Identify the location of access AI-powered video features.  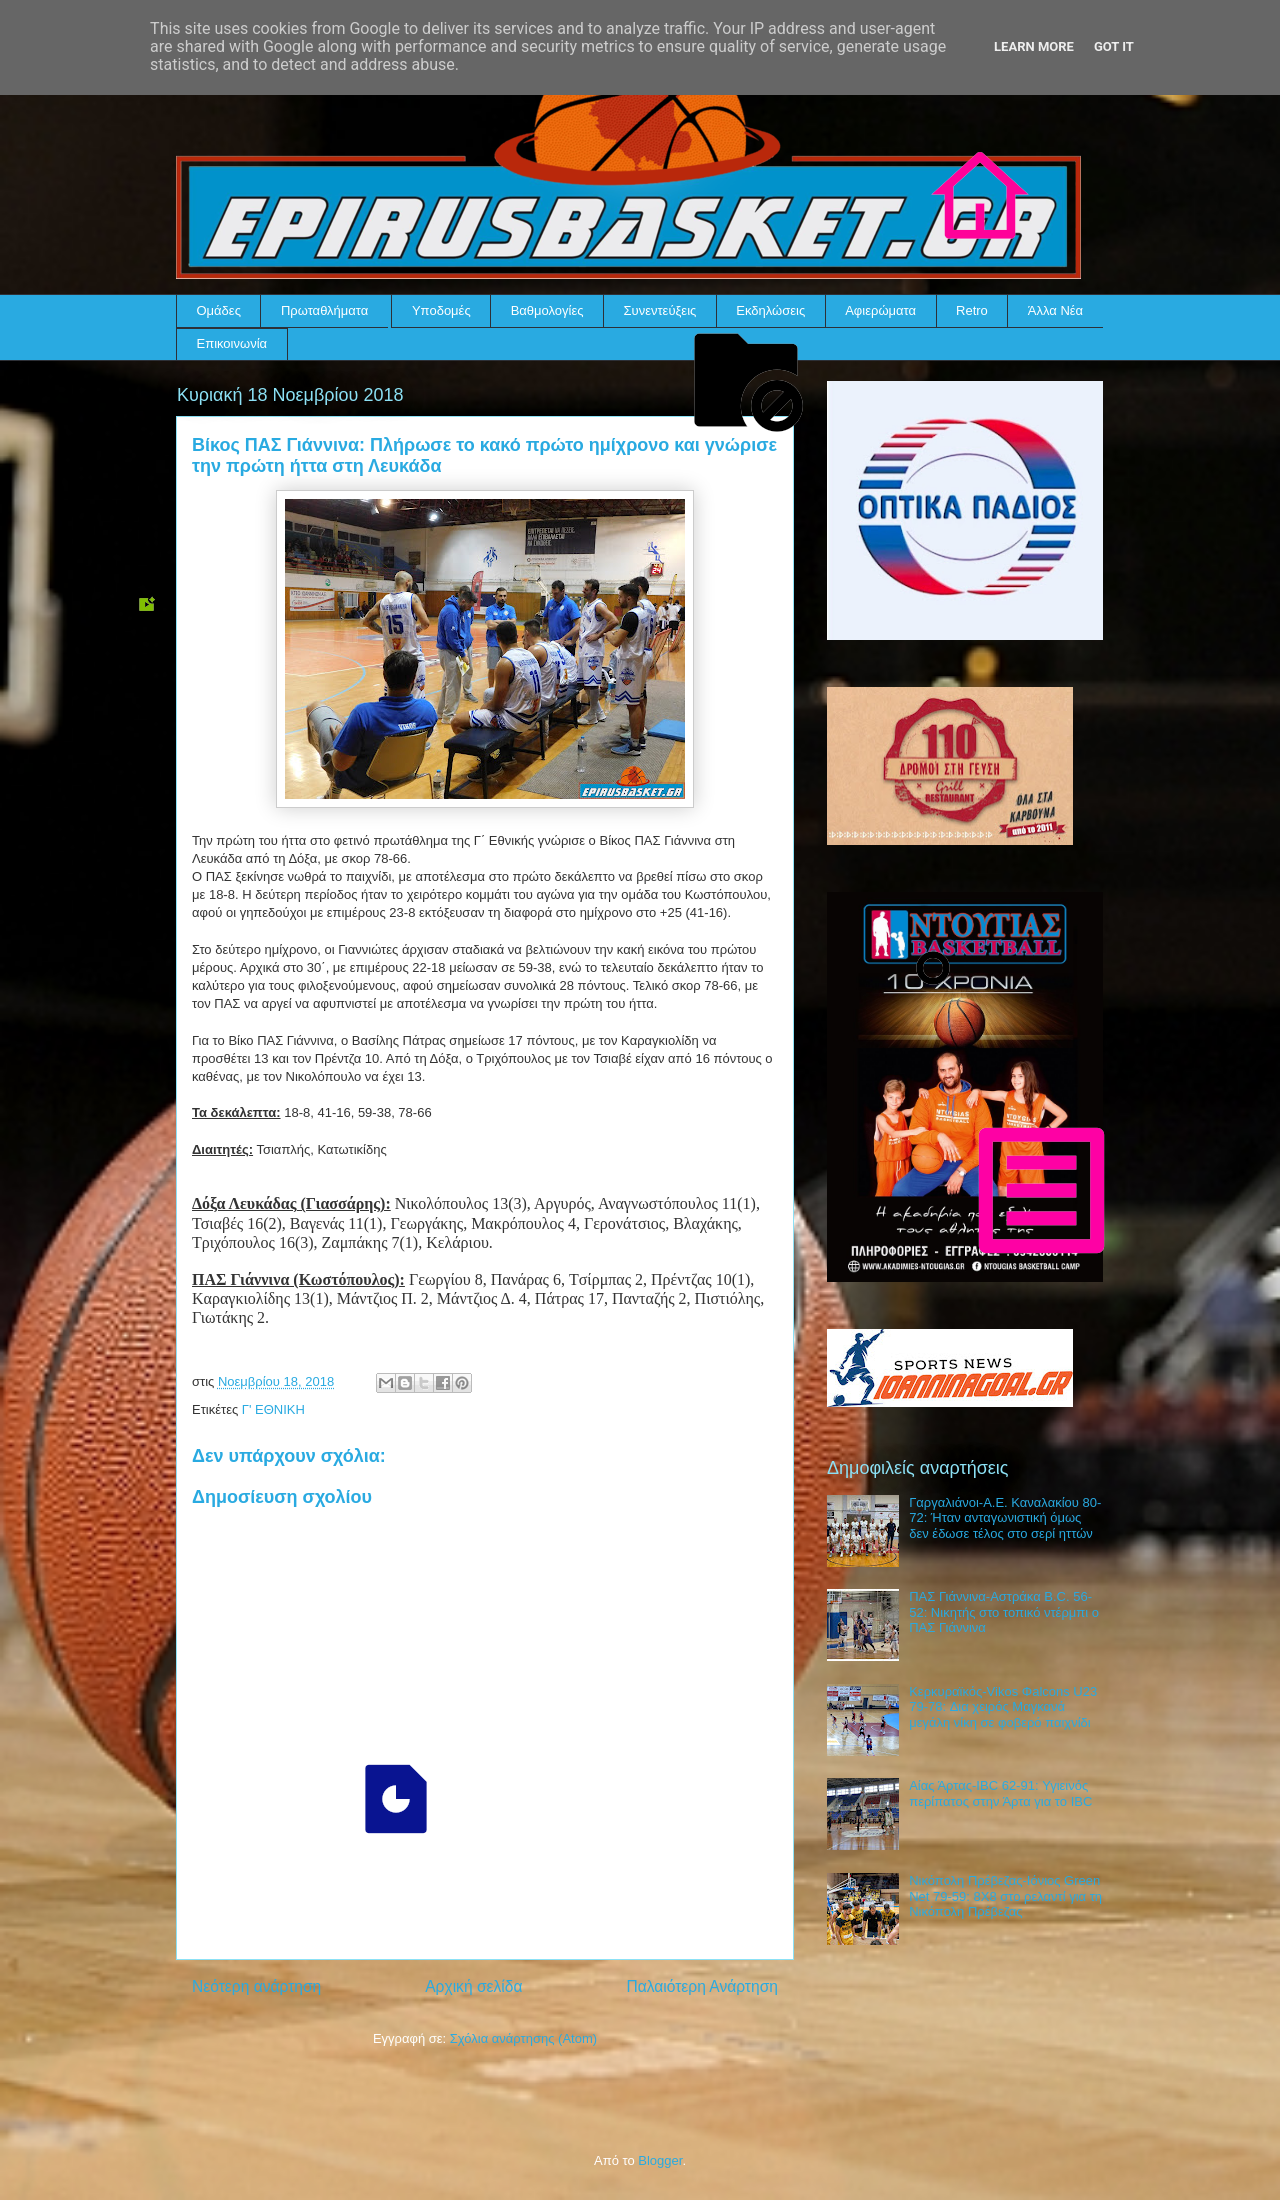
(146, 604).